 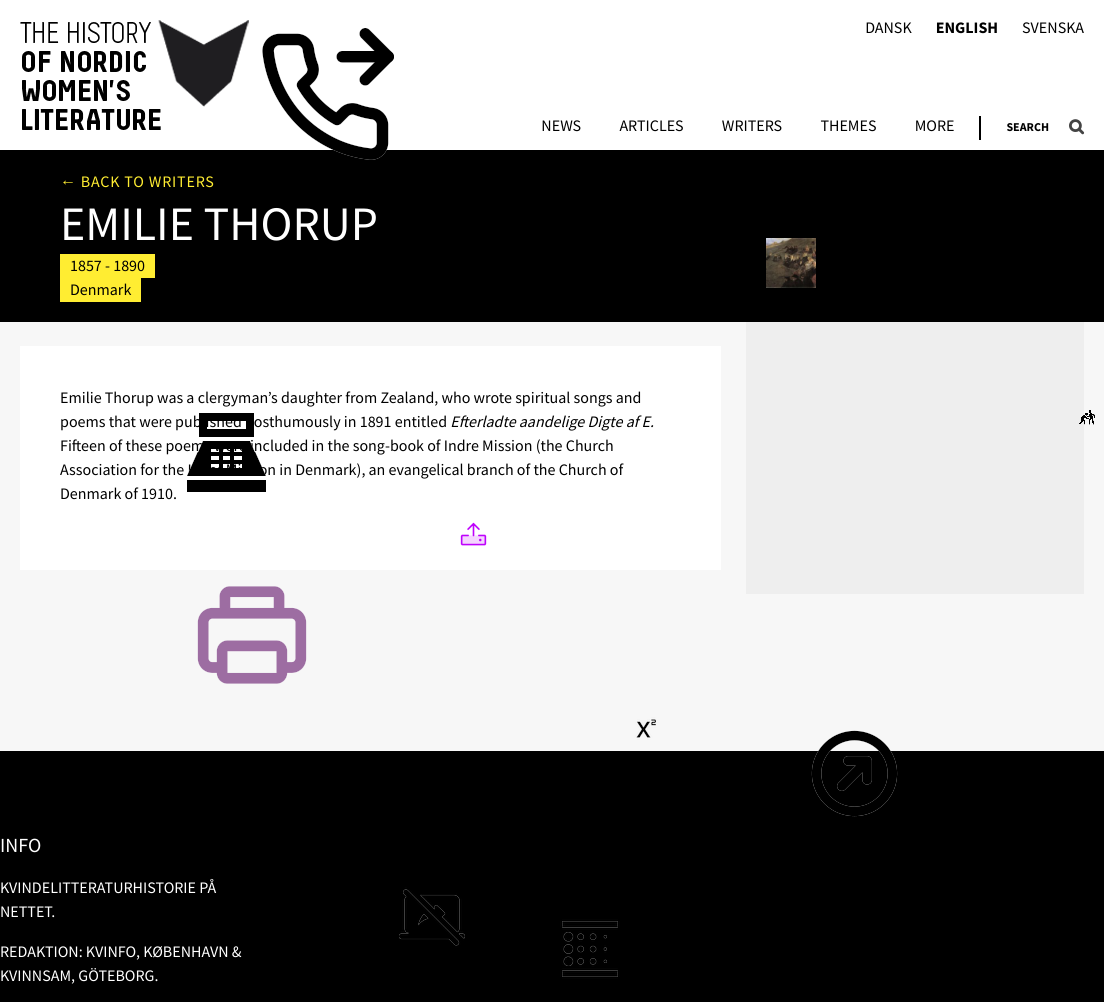 I want to click on print the current document, so click(x=252, y=635).